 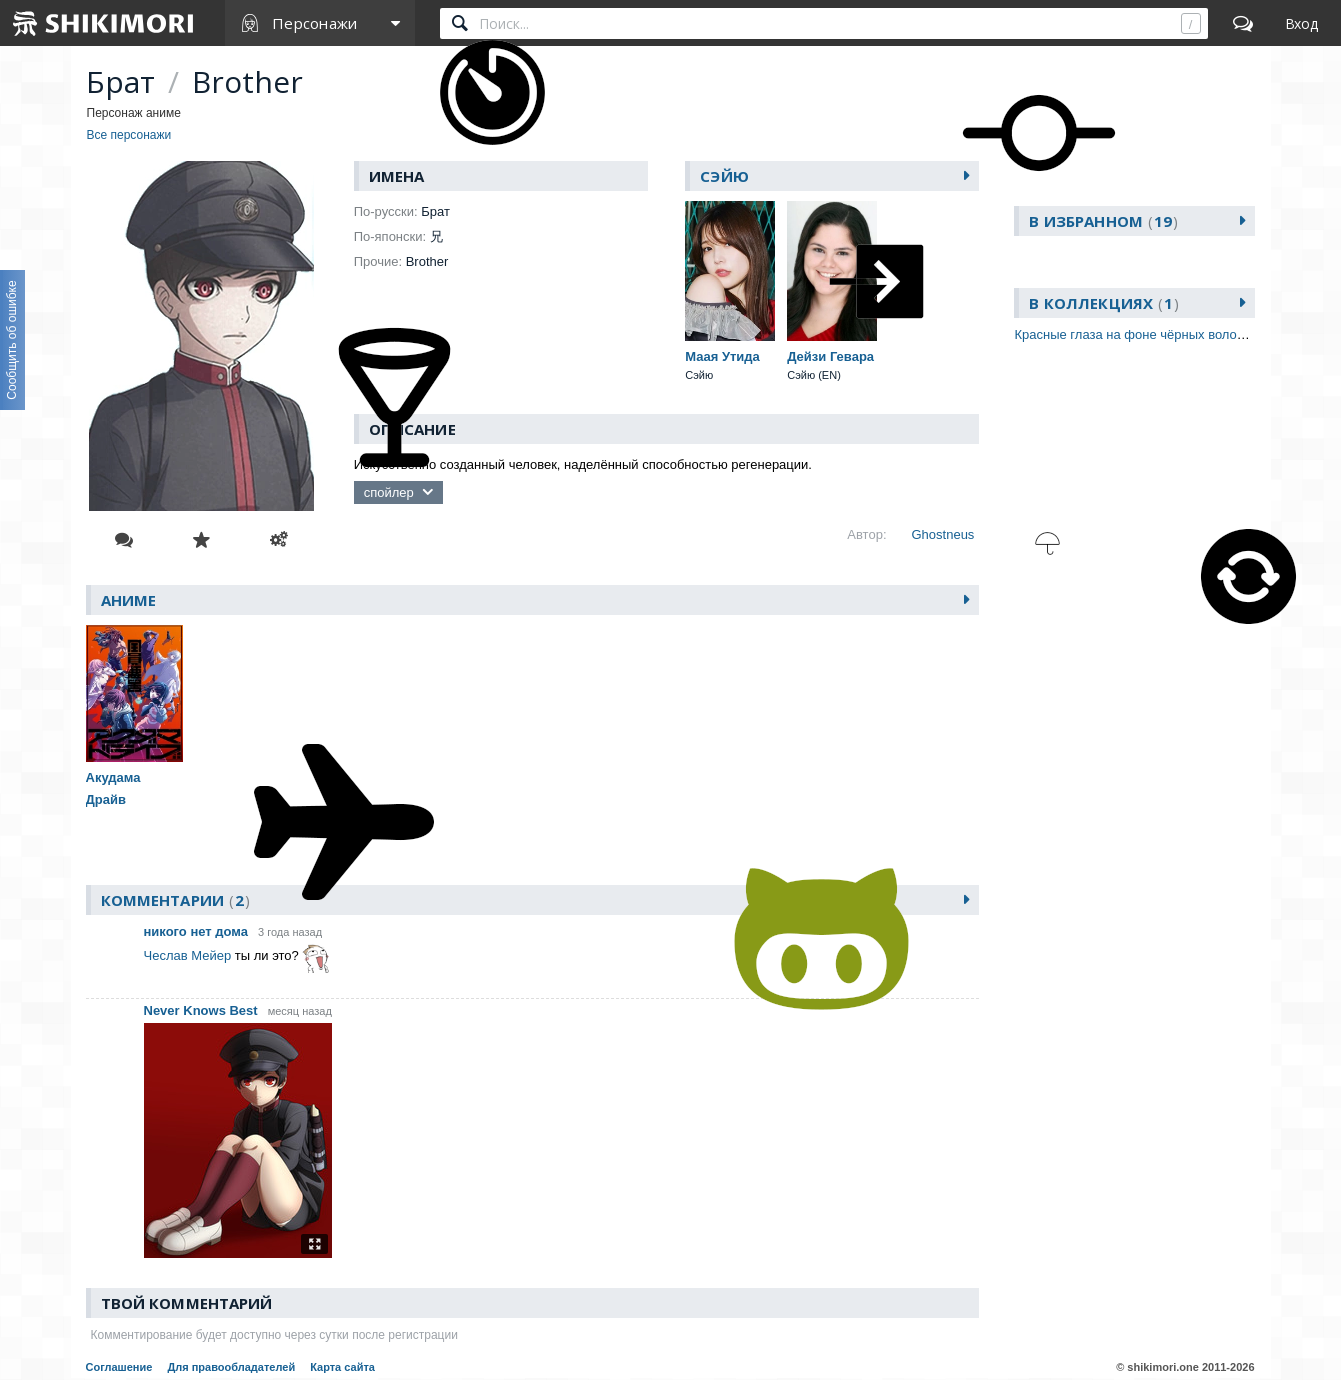 I want to click on indicates weather protection or rain forecast, so click(x=1047, y=543).